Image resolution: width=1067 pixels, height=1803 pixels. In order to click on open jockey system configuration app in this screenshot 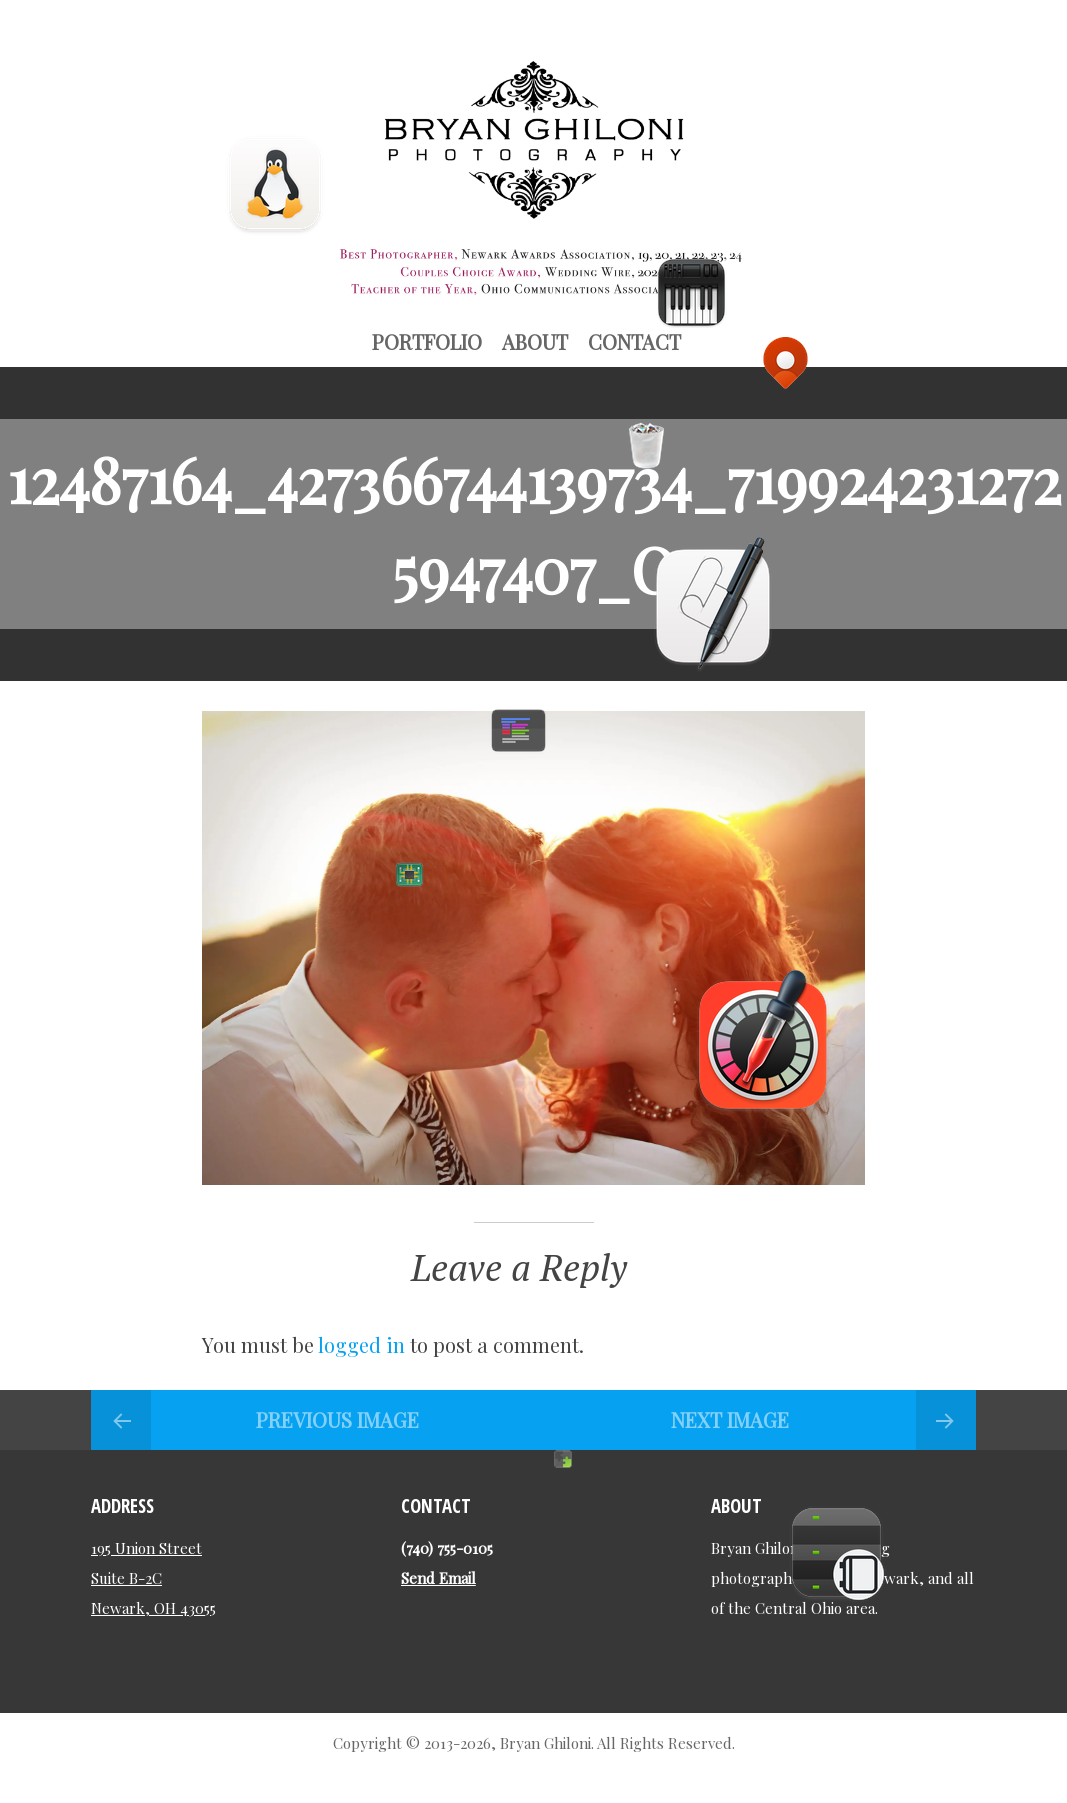, I will do `click(409, 874)`.